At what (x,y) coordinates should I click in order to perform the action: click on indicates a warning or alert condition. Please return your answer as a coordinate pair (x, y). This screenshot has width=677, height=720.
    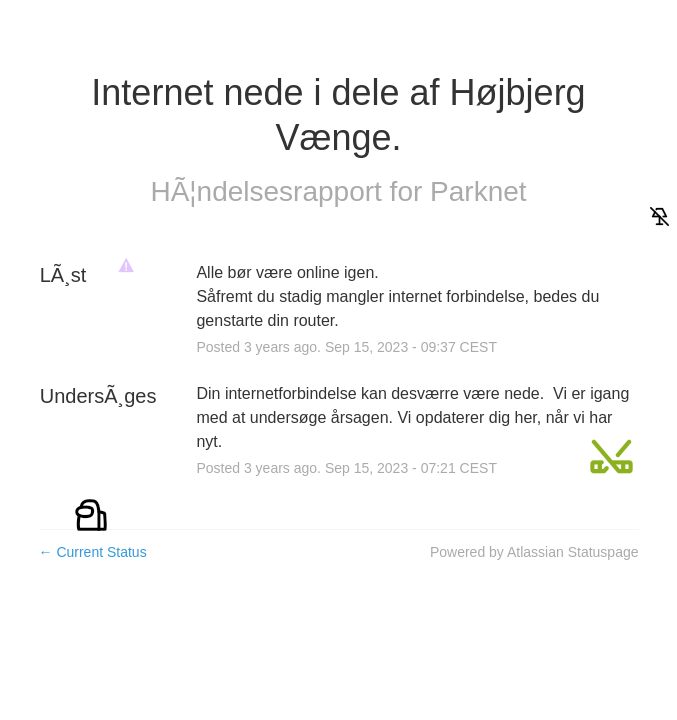
    Looking at the image, I should click on (126, 265).